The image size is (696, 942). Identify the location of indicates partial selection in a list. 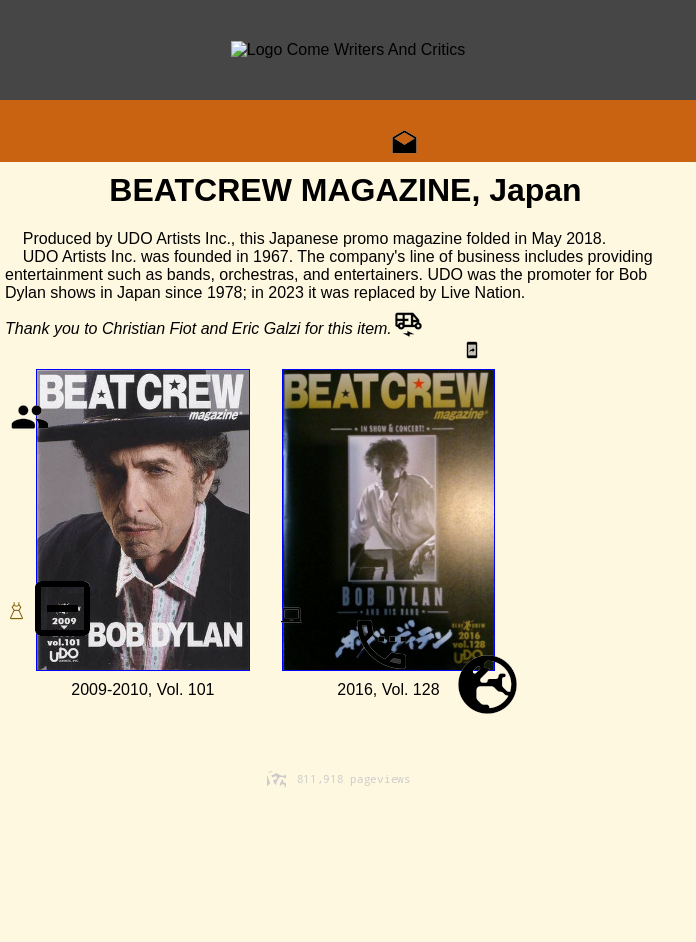
(62, 608).